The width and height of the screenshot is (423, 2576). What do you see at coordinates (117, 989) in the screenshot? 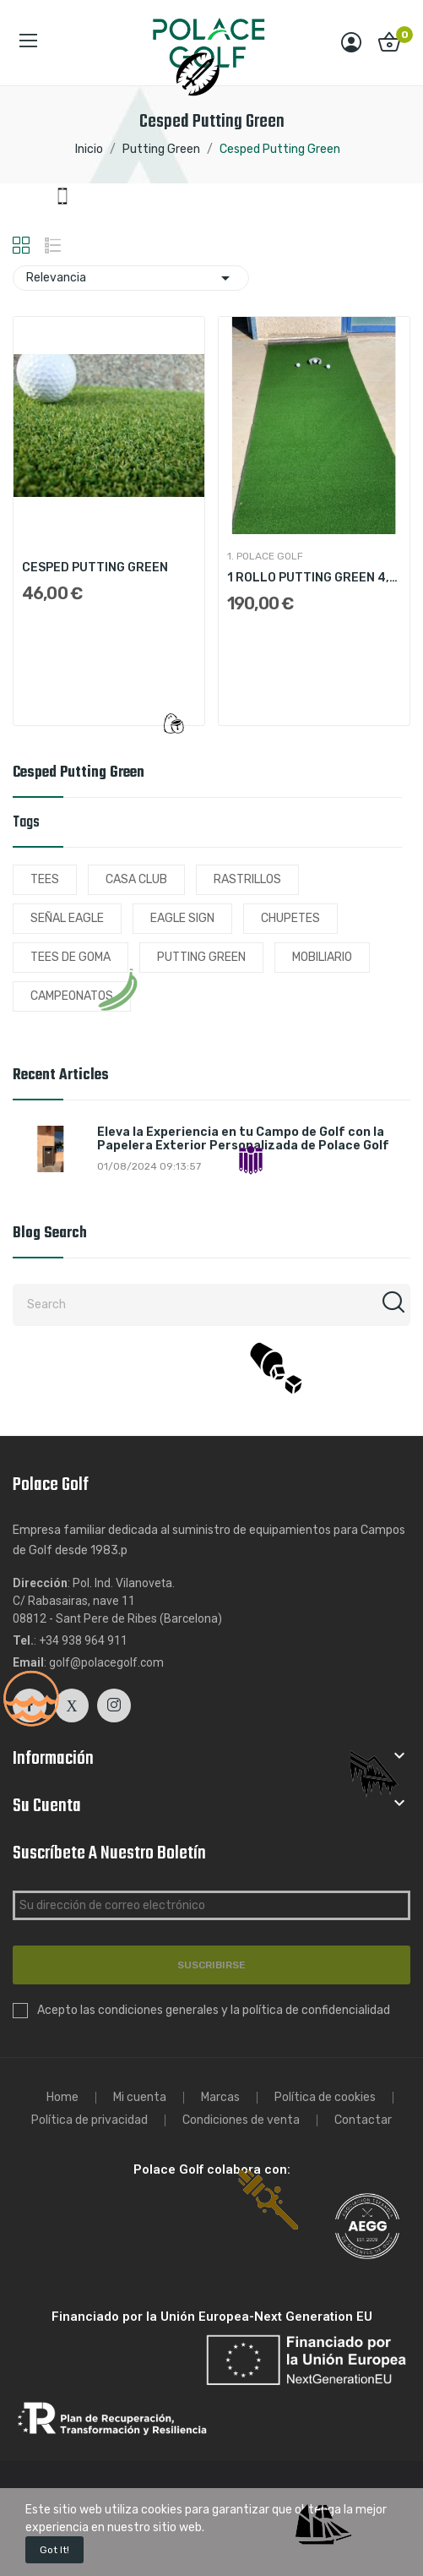
I see `indicates banana or tropical fruit category` at bounding box center [117, 989].